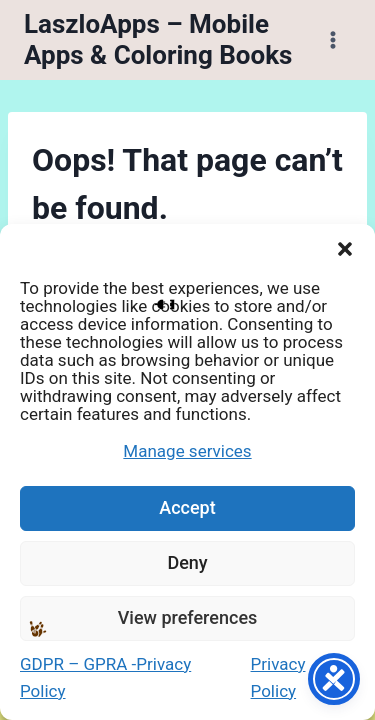  I want to click on indicates disconnected or offline status, so click(164, 304).